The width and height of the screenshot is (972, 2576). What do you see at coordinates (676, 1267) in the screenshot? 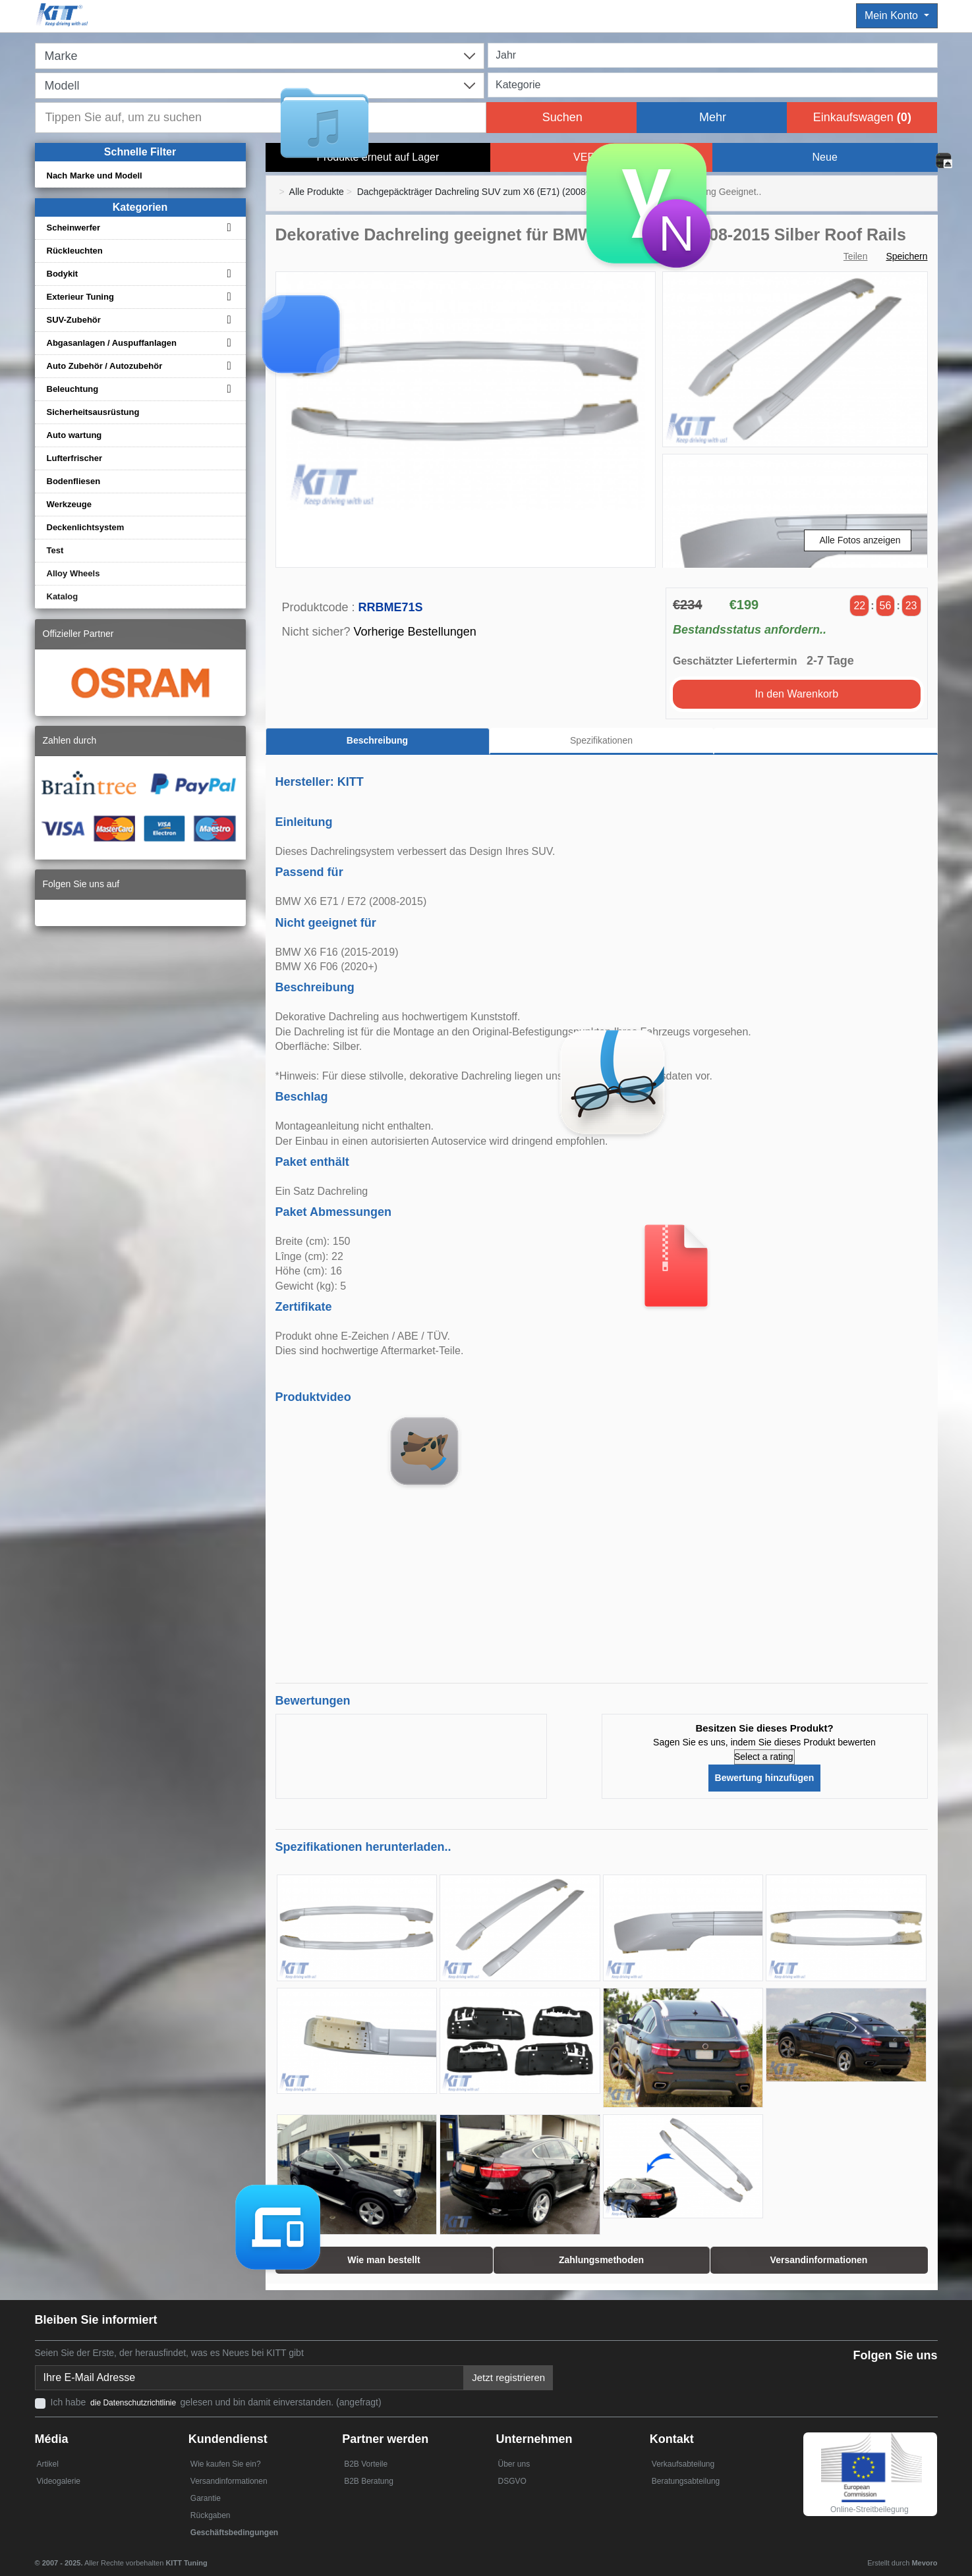
I see `an lzop compressed archive file` at bounding box center [676, 1267].